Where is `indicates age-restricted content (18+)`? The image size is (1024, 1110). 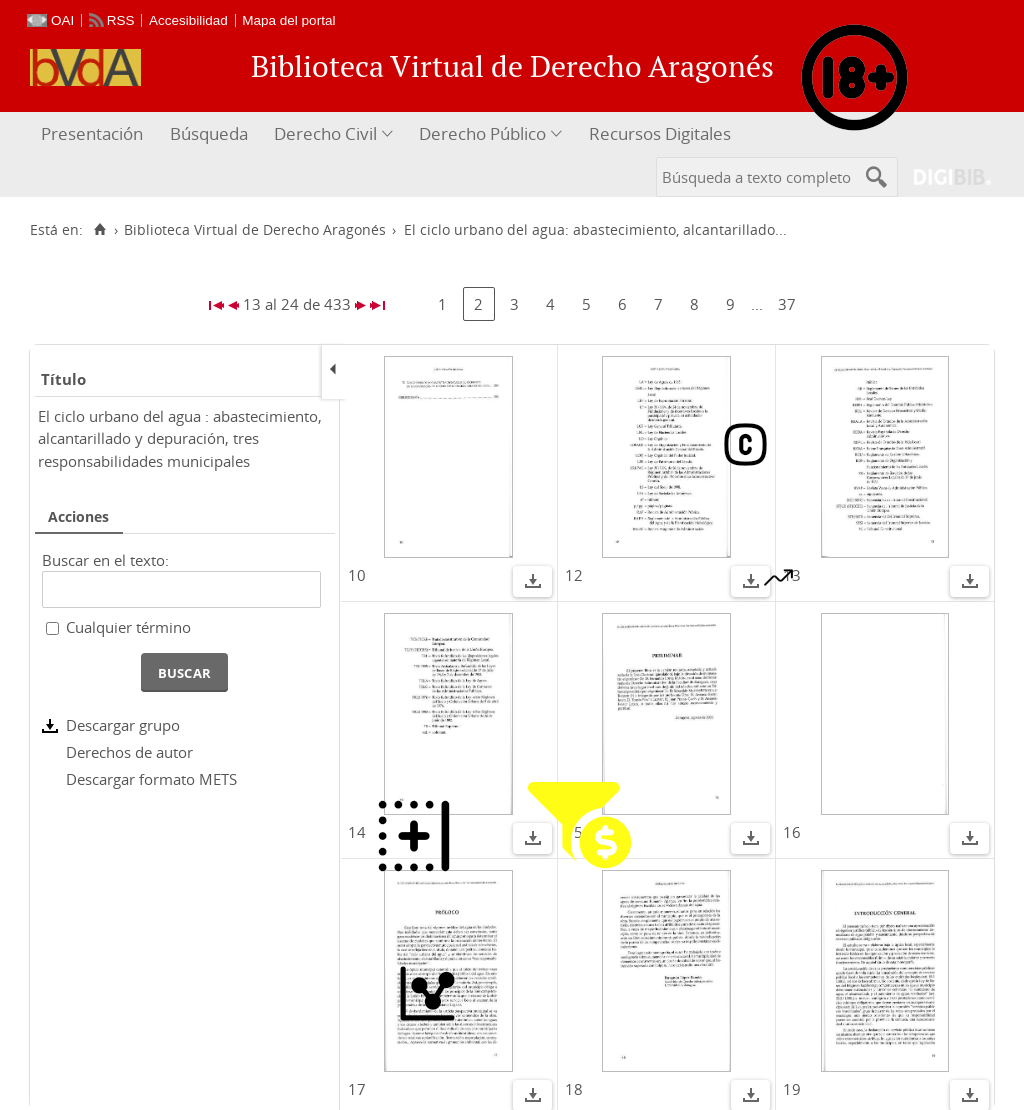
indicates age-restricted content (18+) is located at coordinates (854, 77).